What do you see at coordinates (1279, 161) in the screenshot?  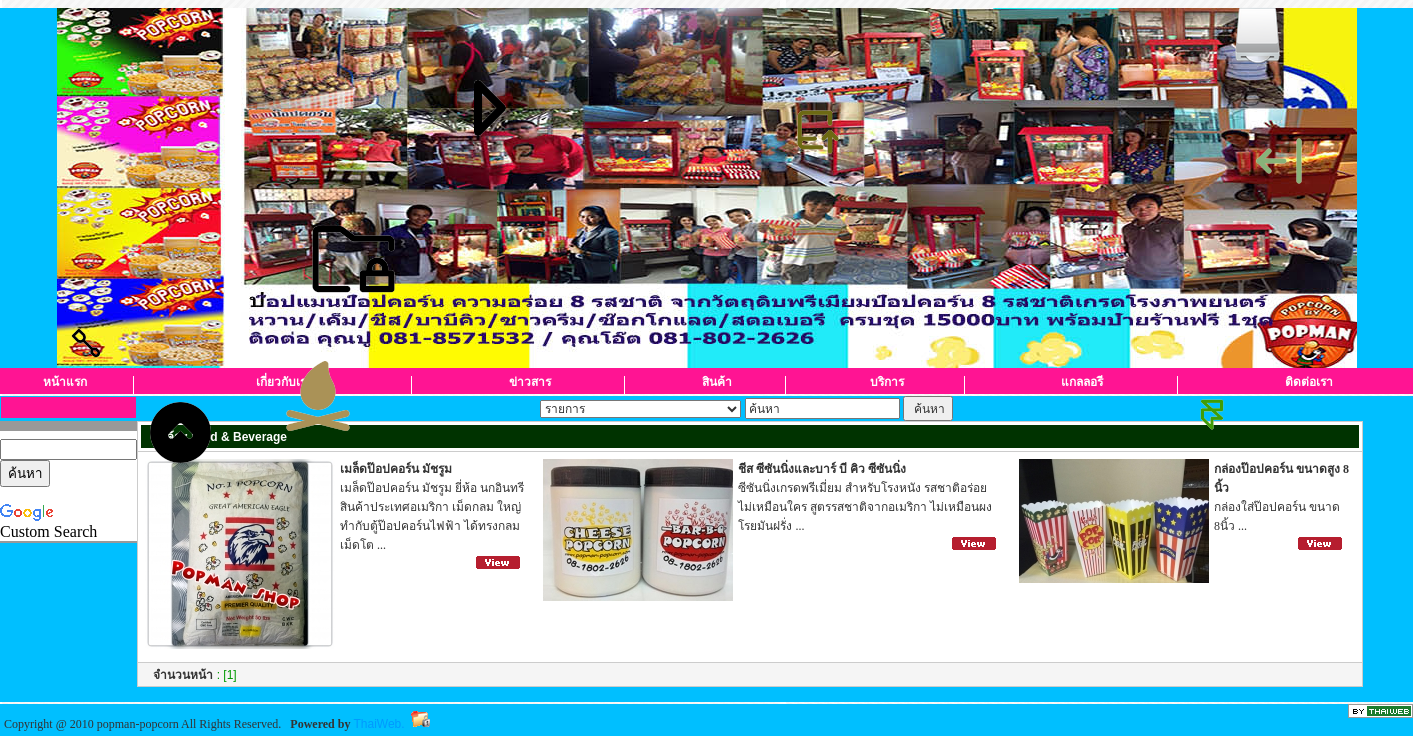 I see `collapse sidebar or panel` at bounding box center [1279, 161].